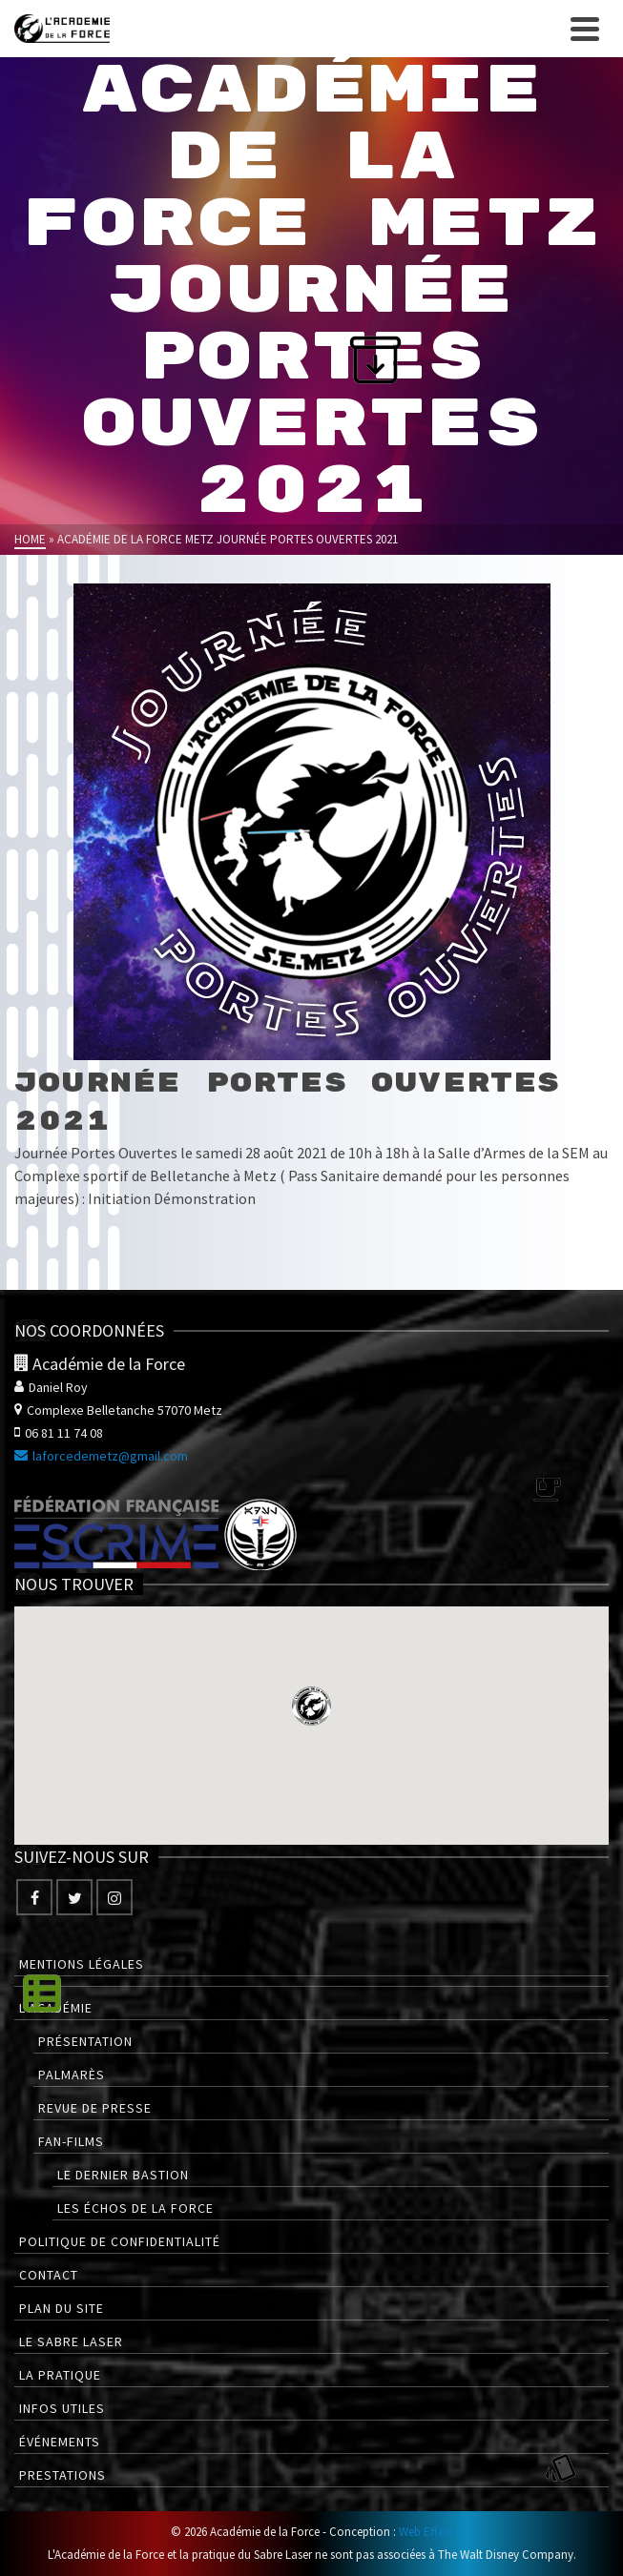 The width and height of the screenshot is (623, 2576). I want to click on view data in list format, so click(42, 1993).